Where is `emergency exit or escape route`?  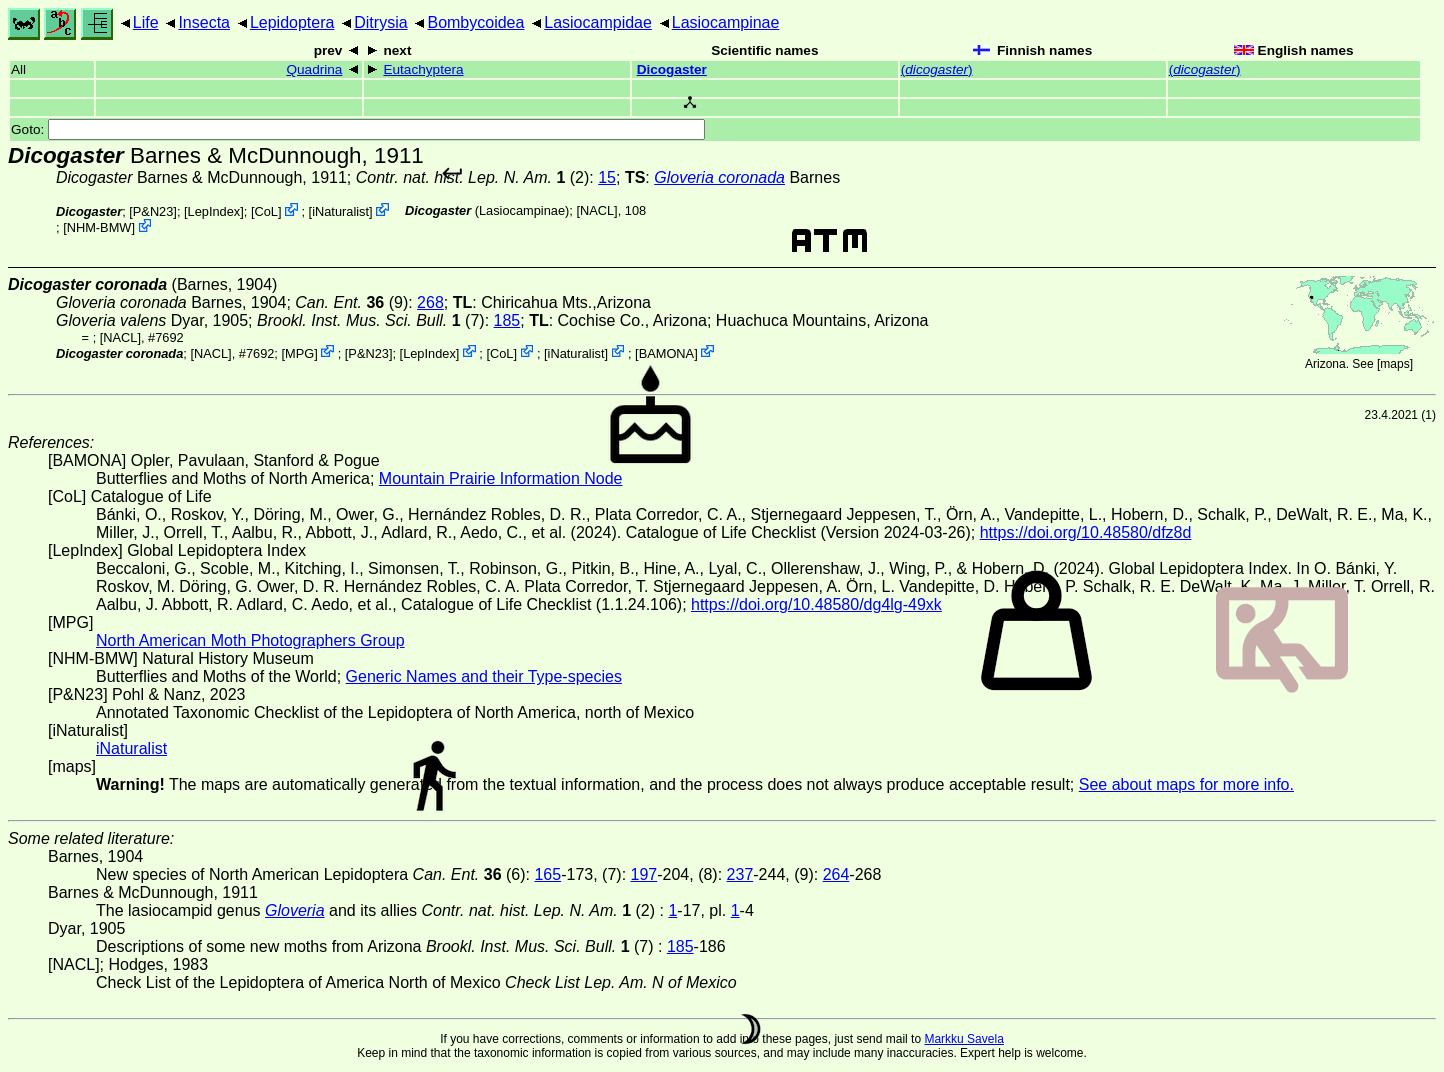 emergency exit or escape route is located at coordinates (1282, 640).